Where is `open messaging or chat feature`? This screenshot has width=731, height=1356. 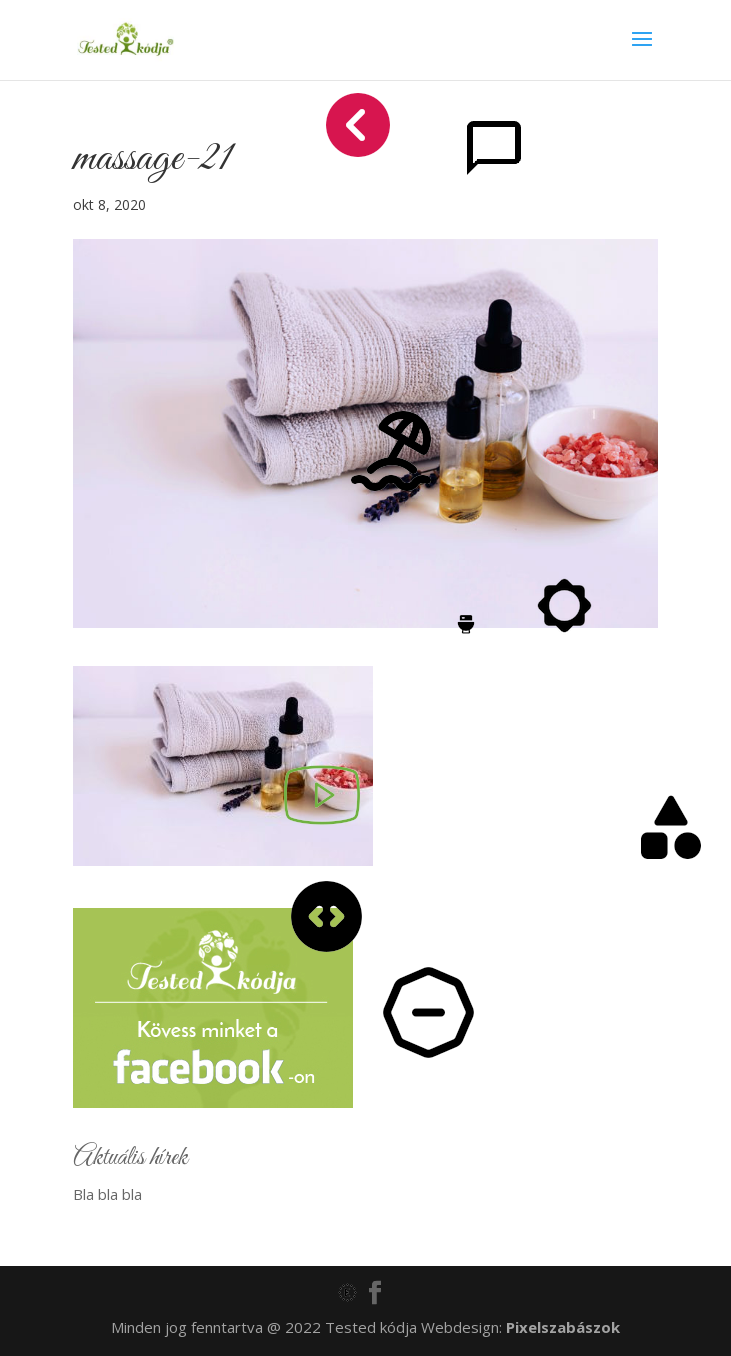 open messaging or chat feature is located at coordinates (494, 148).